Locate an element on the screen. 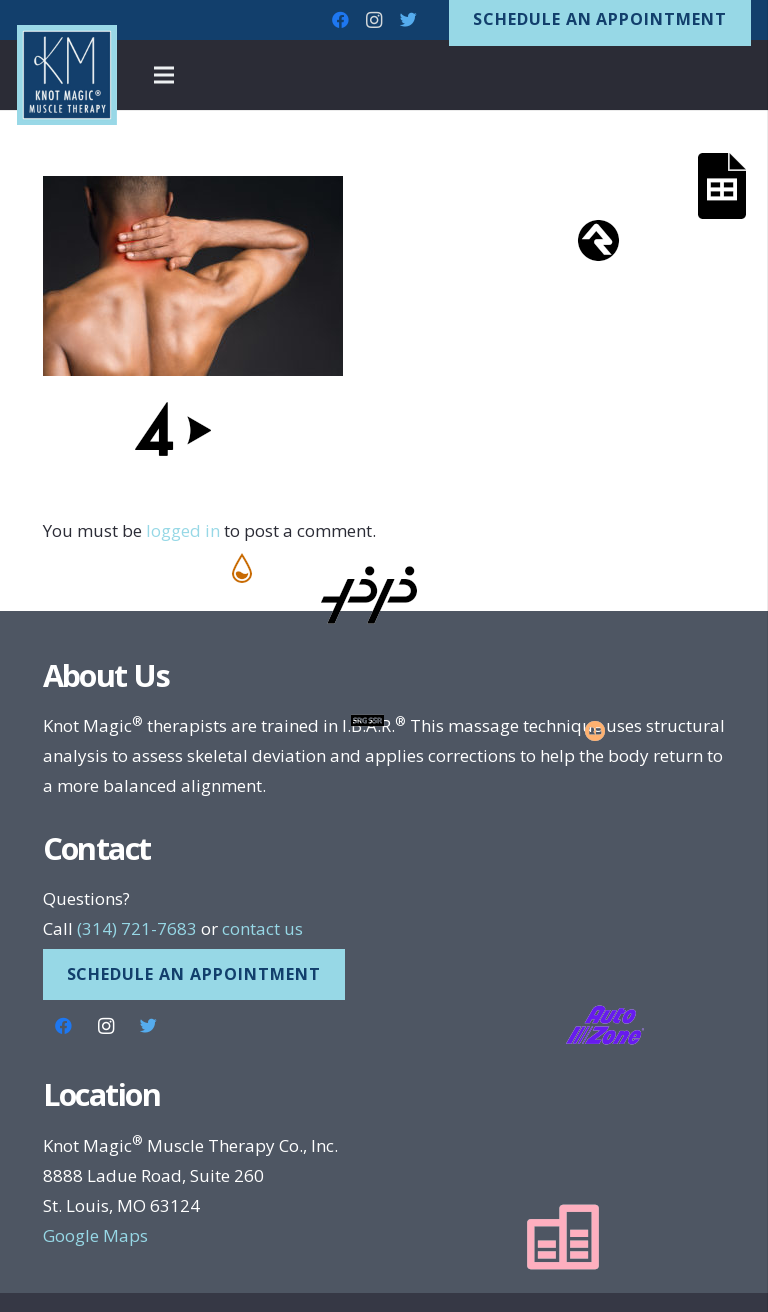  SRG SSR Swiss broadcasting company logo is located at coordinates (367, 720).